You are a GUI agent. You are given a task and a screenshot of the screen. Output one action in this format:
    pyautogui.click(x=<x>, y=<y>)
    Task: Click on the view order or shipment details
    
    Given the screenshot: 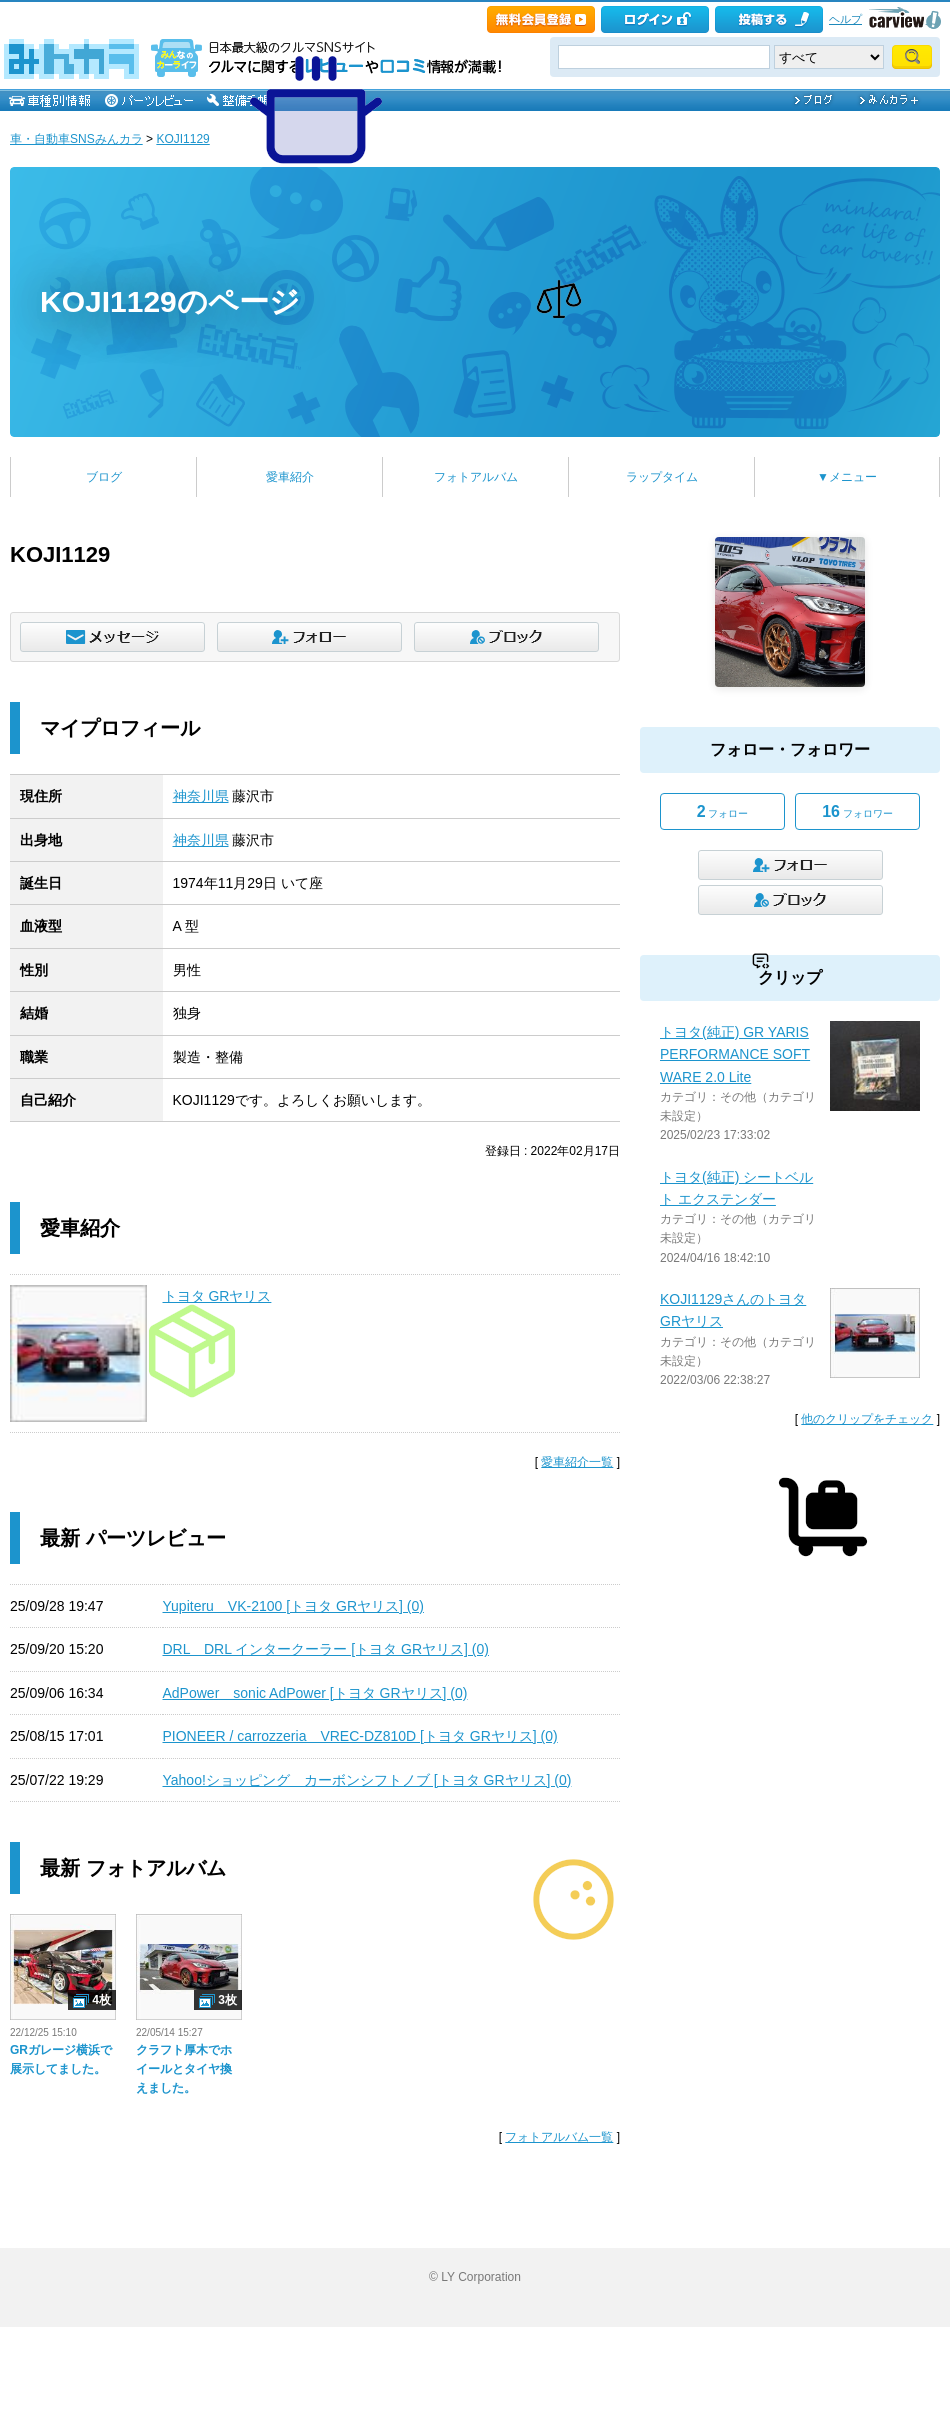 What is the action you would take?
    pyautogui.click(x=192, y=1351)
    